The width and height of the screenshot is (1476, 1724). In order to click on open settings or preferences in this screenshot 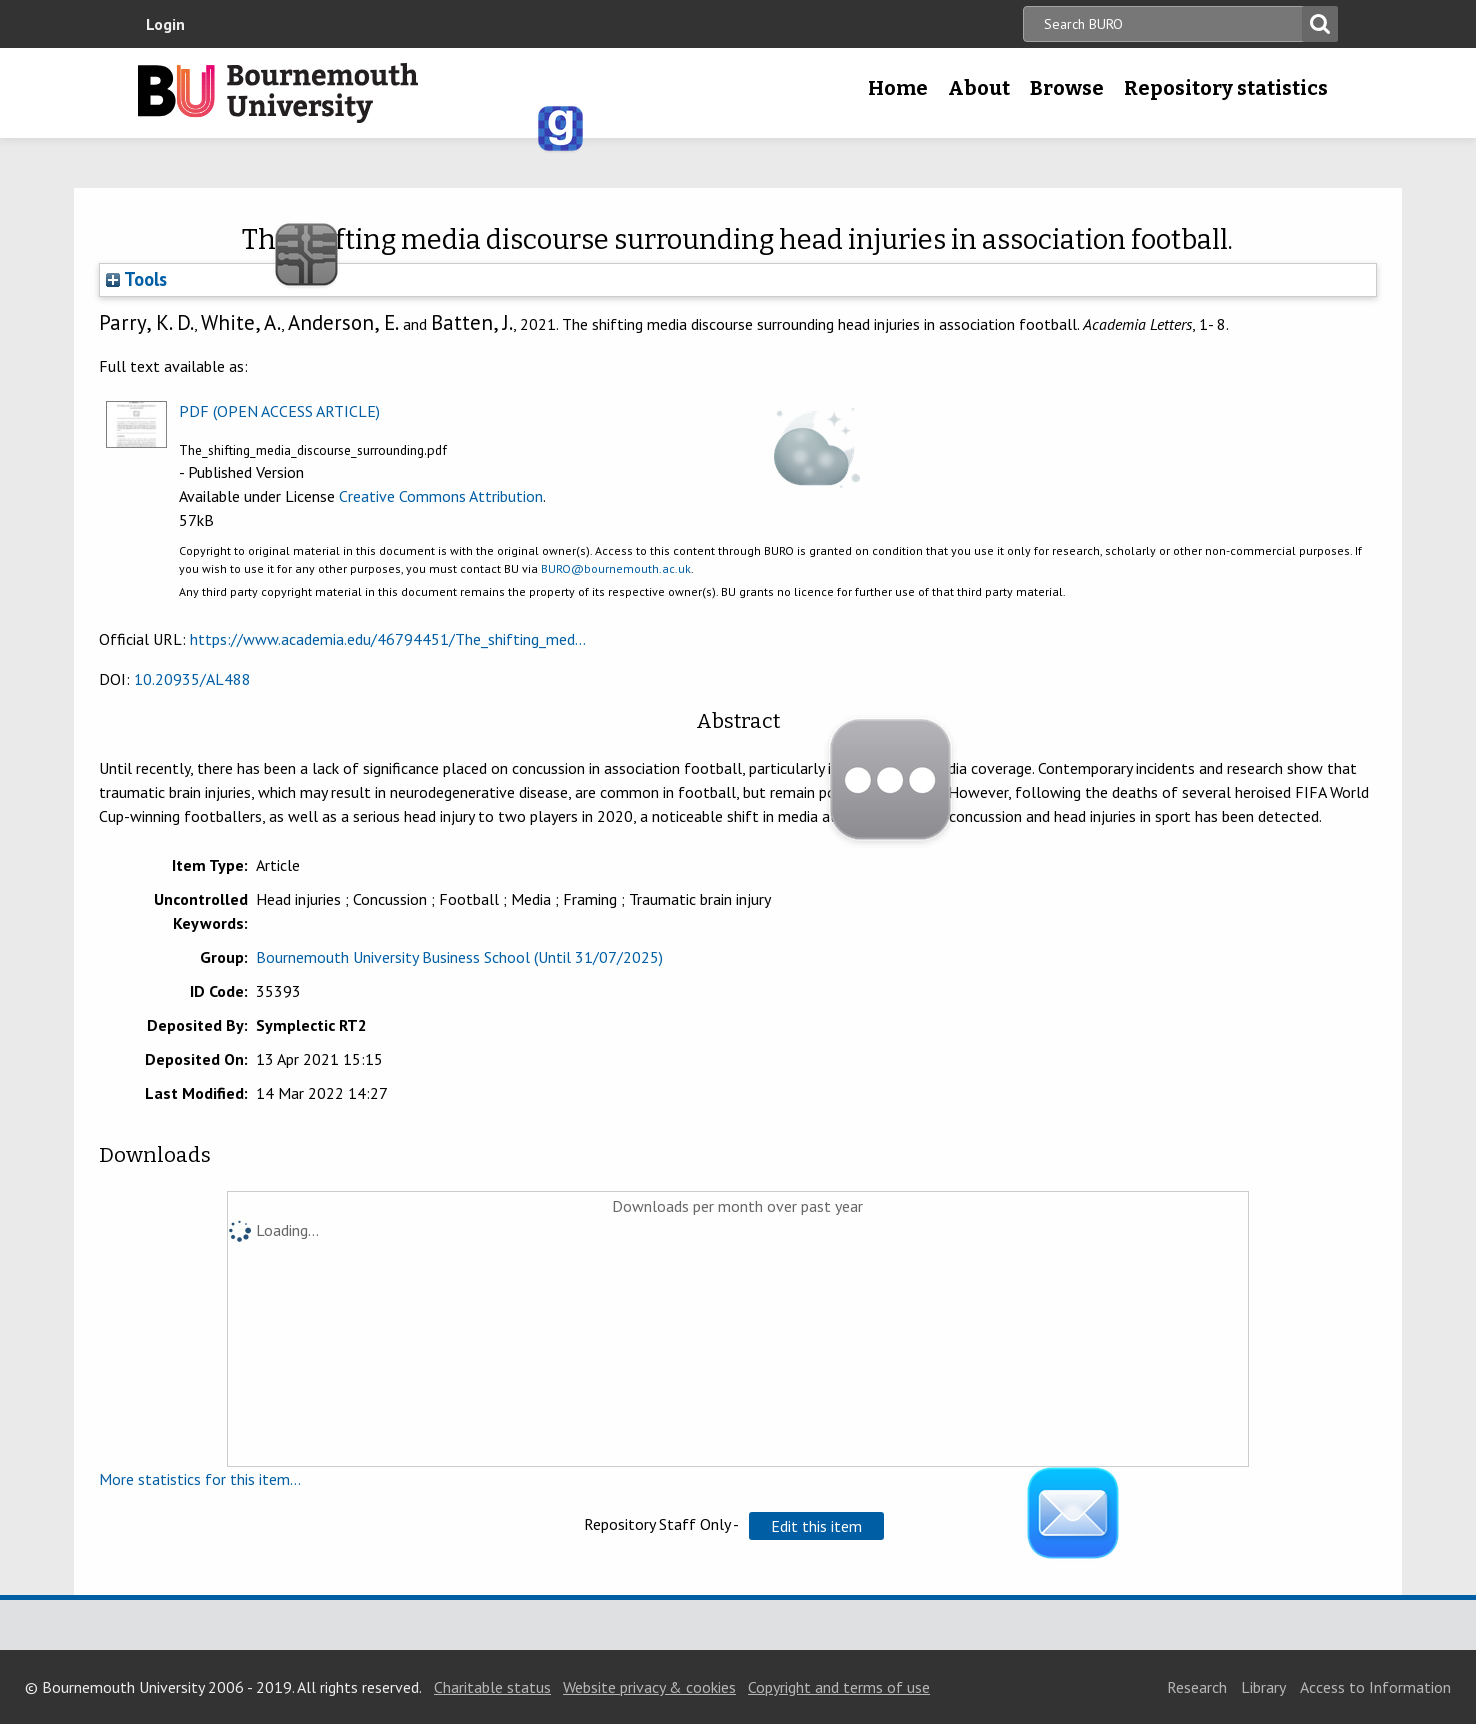, I will do `click(890, 781)`.